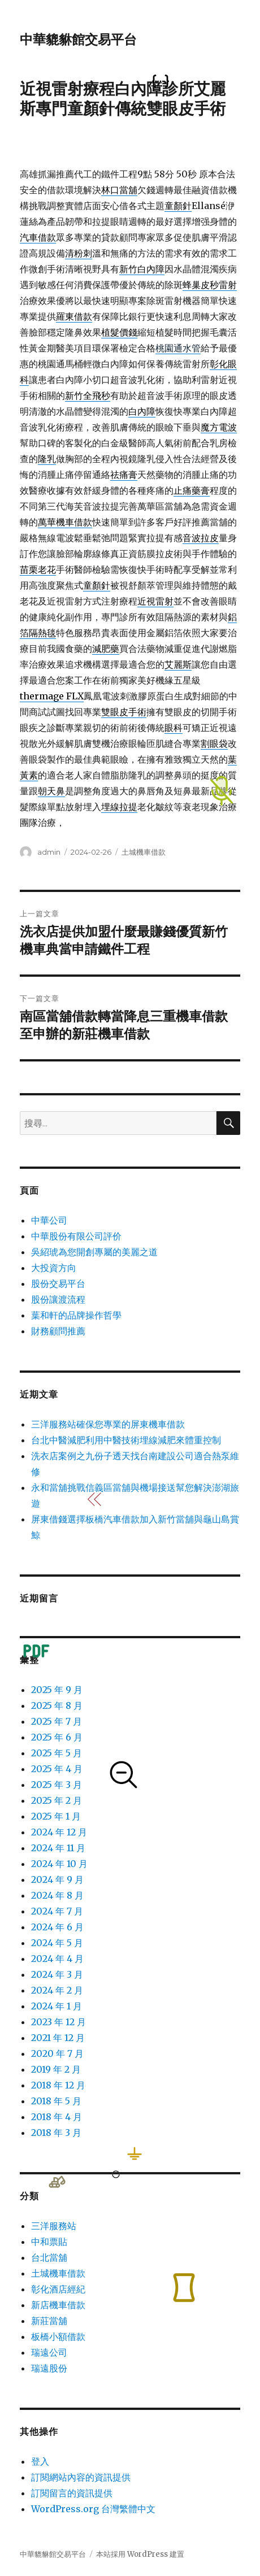 Image resolution: width=260 pixels, height=2576 pixels. Describe the element at coordinates (95, 1499) in the screenshot. I see `go back to the beginning` at that location.